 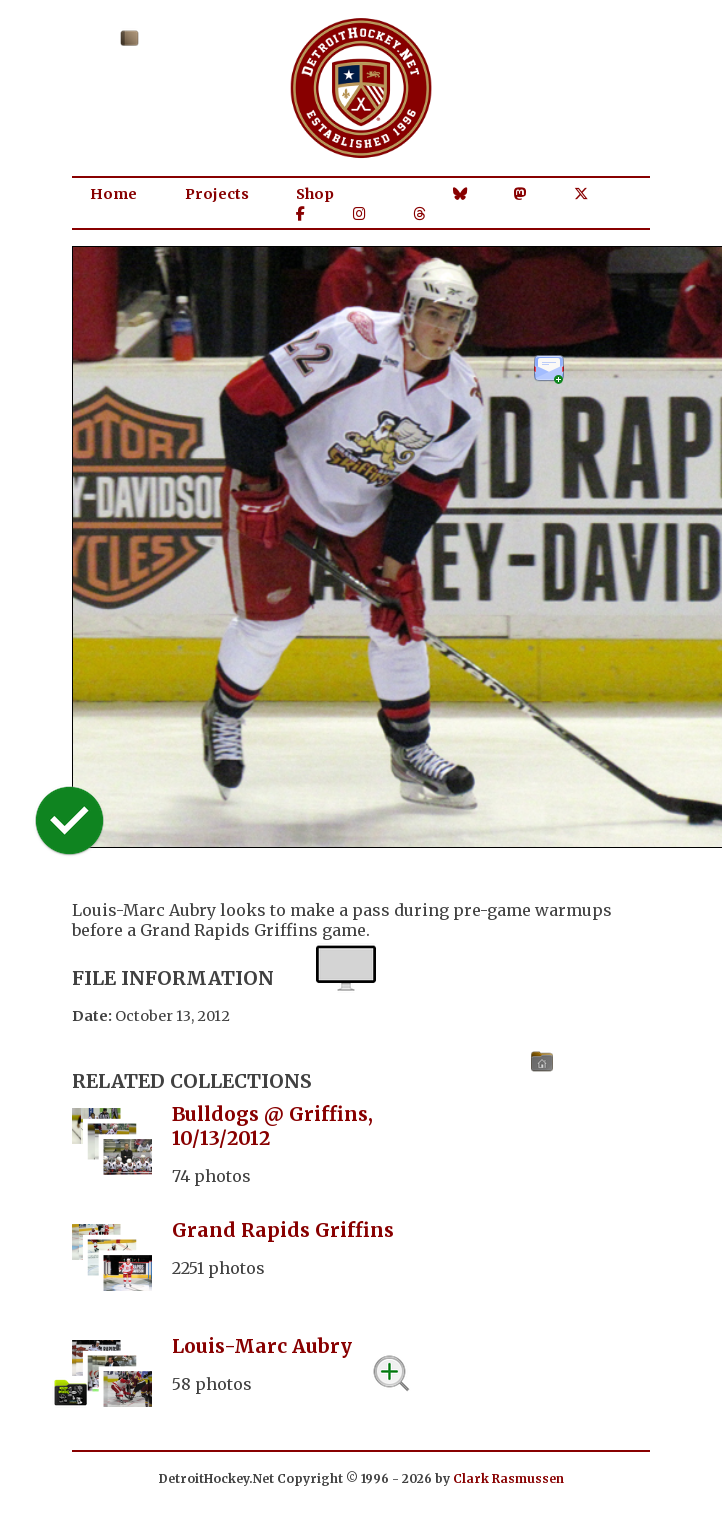 What do you see at coordinates (391, 1373) in the screenshot?
I see `zoom in on the current view` at bounding box center [391, 1373].